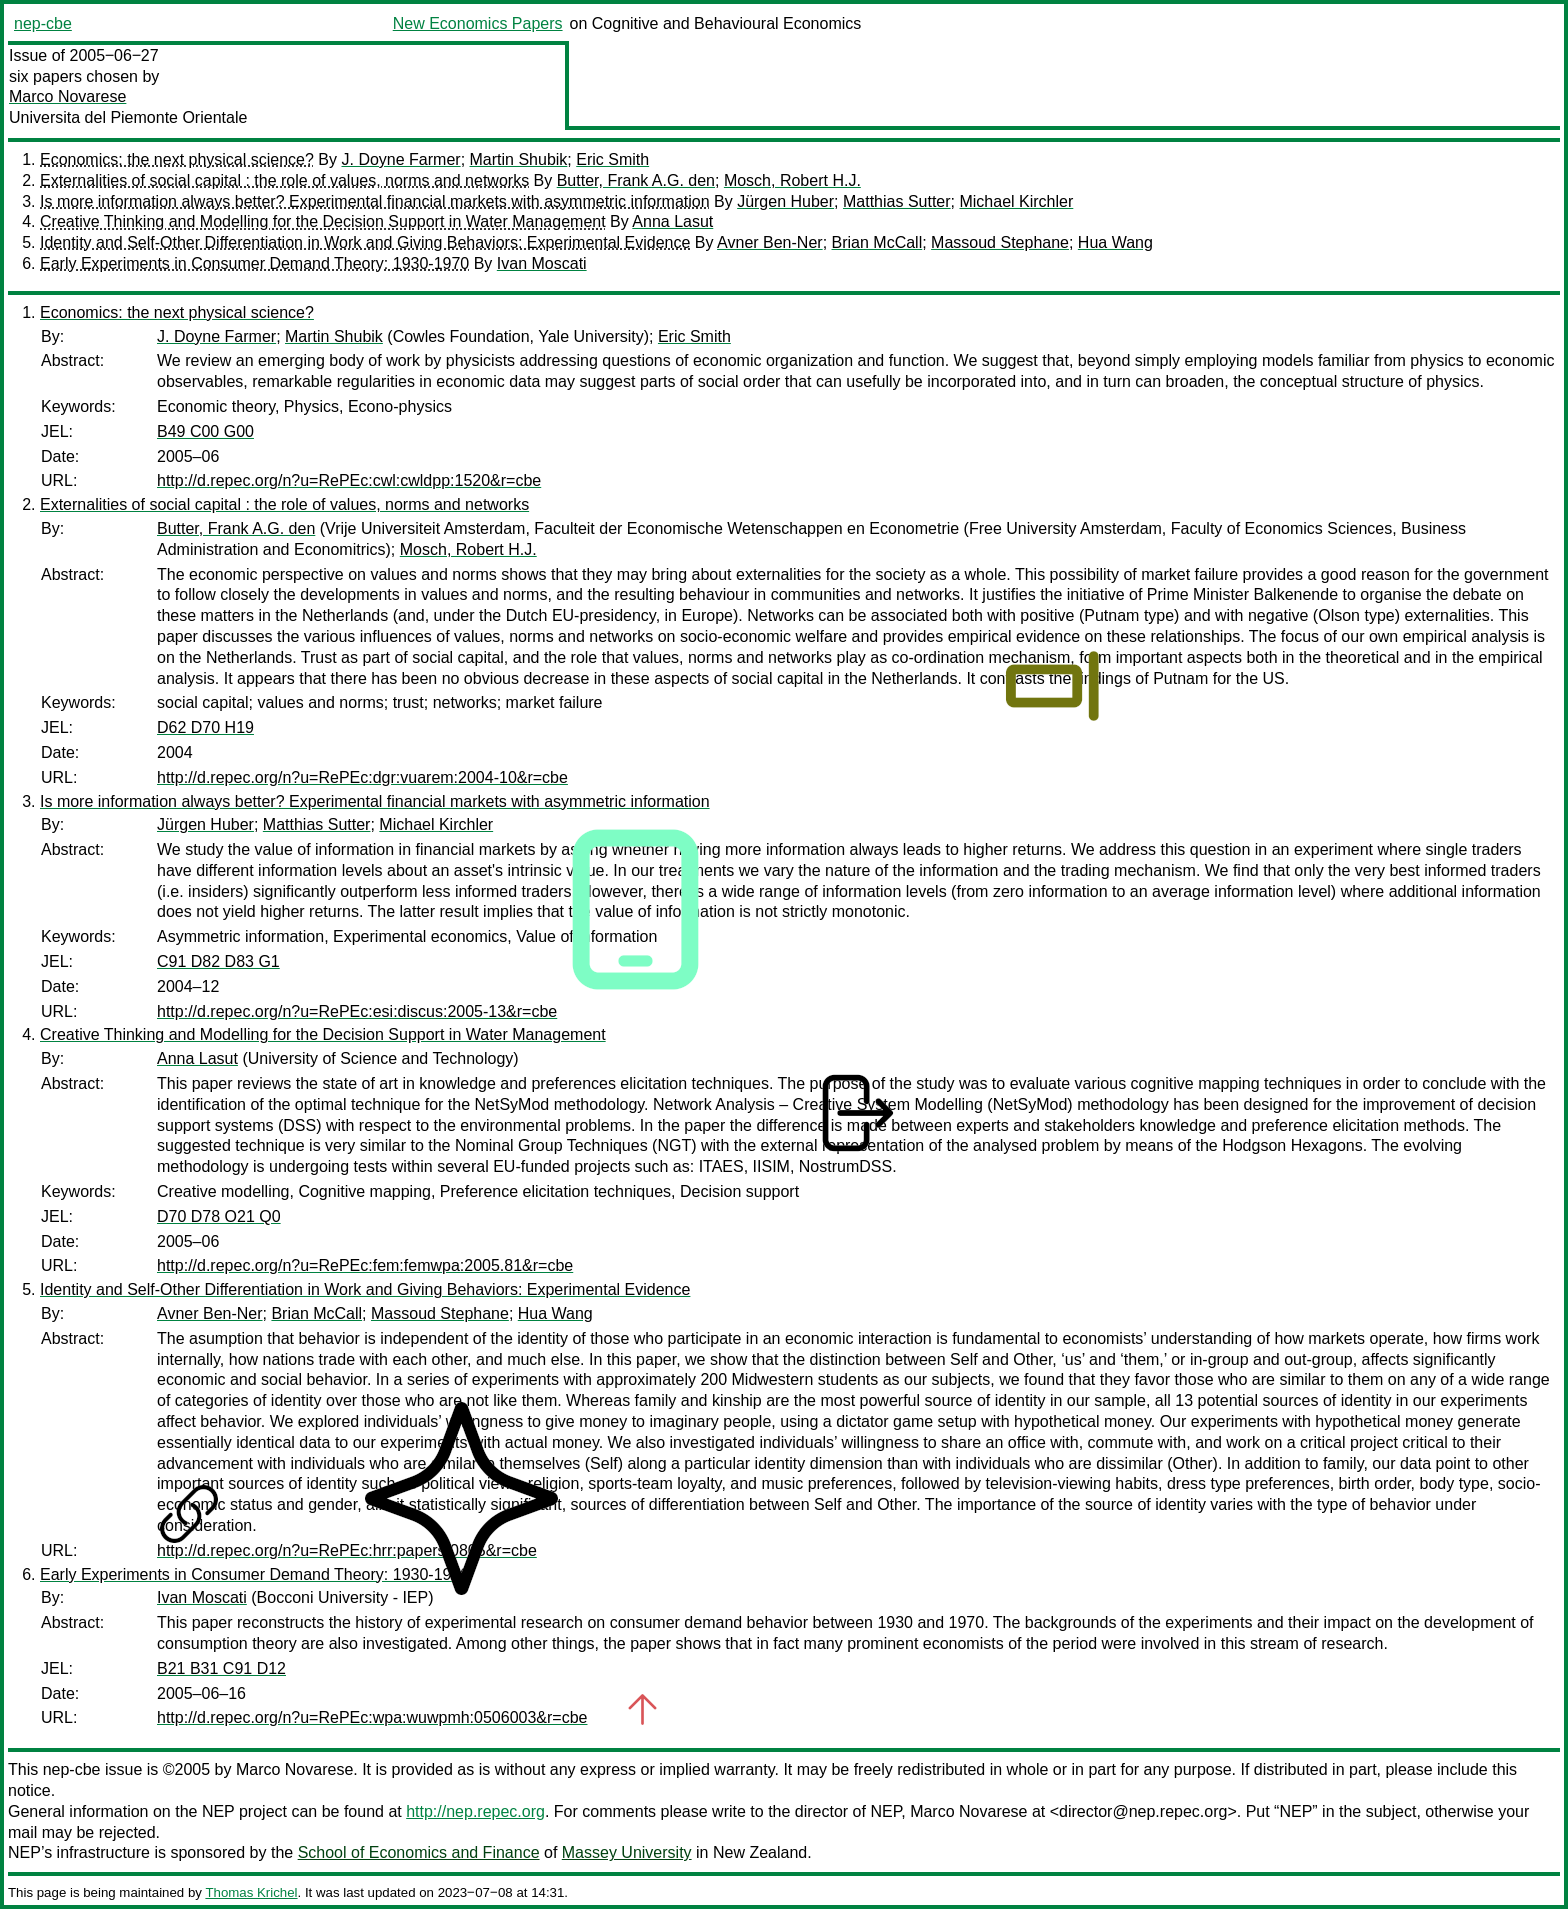 This screenshot has height=1909, width=1568. What do you see at coordinates (1054, 686) in the screenshot?
I see `align content to the right` at bounding box center [1054, 686].